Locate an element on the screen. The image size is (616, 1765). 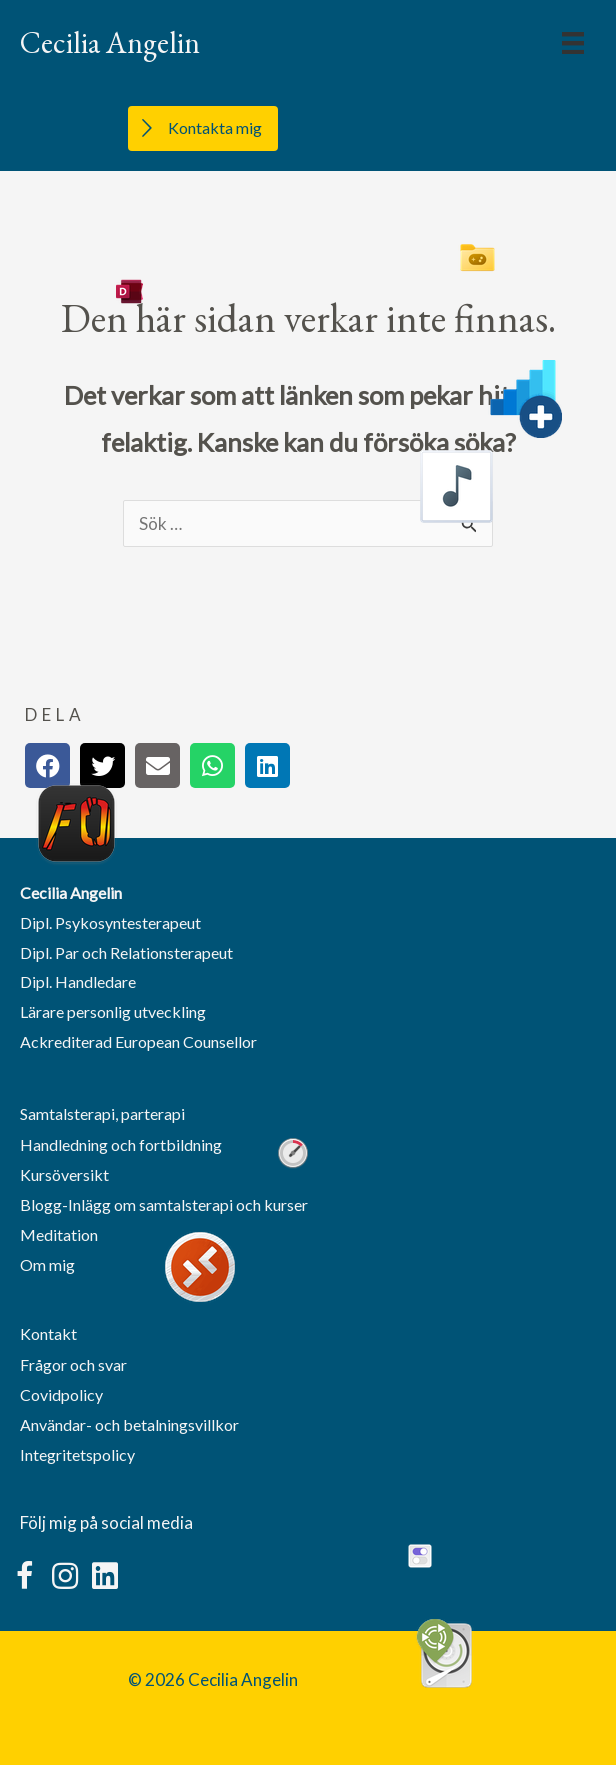
open the plans app is located at coordinates (523, 399).